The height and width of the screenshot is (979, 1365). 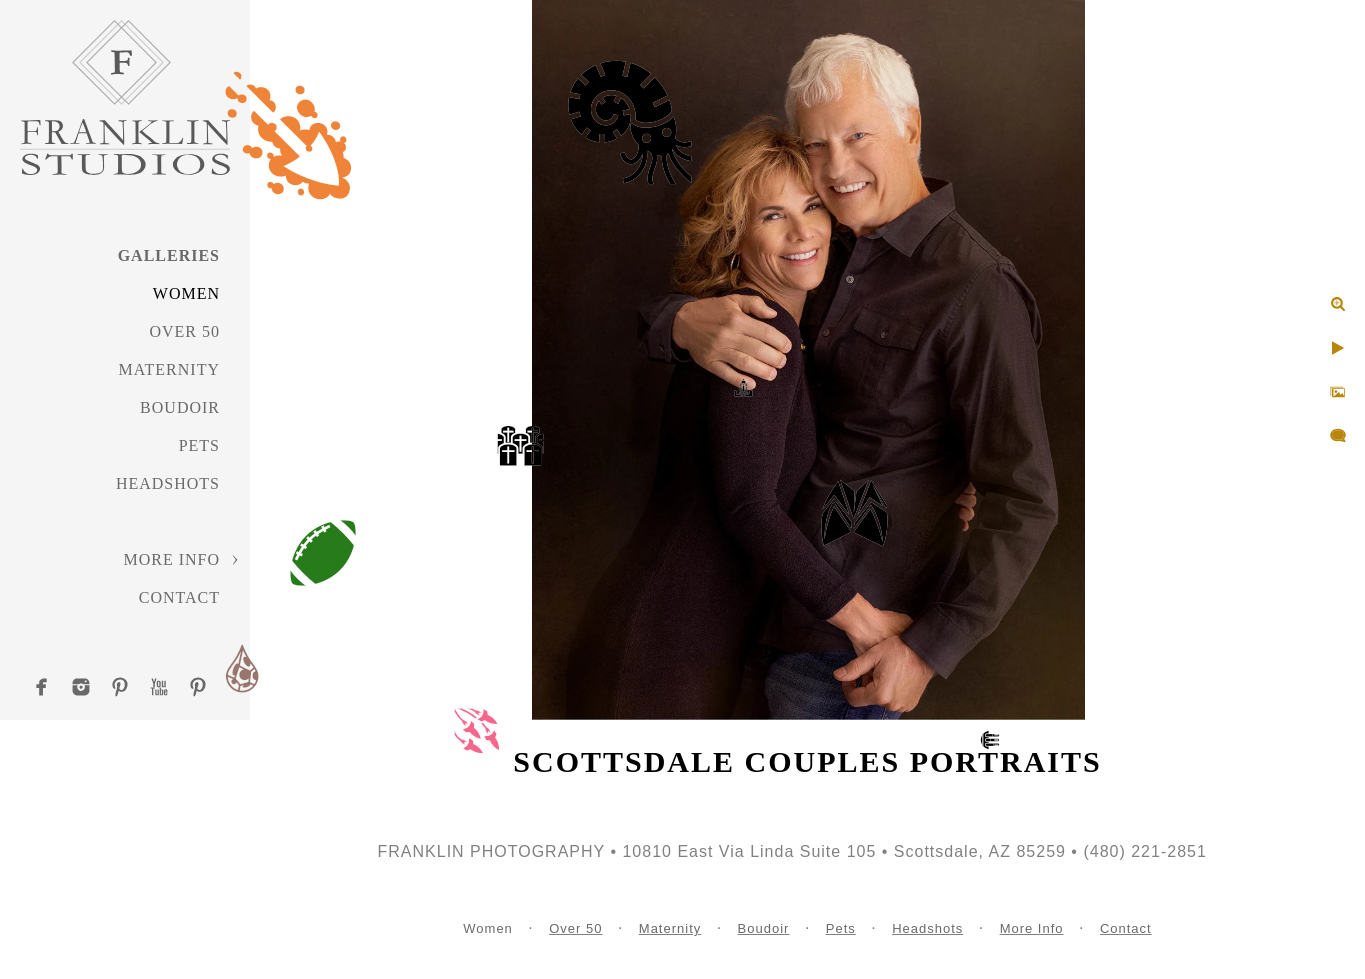 I want to click on access the graveyard or cemetery area in-game, so click(x=520, y=443).